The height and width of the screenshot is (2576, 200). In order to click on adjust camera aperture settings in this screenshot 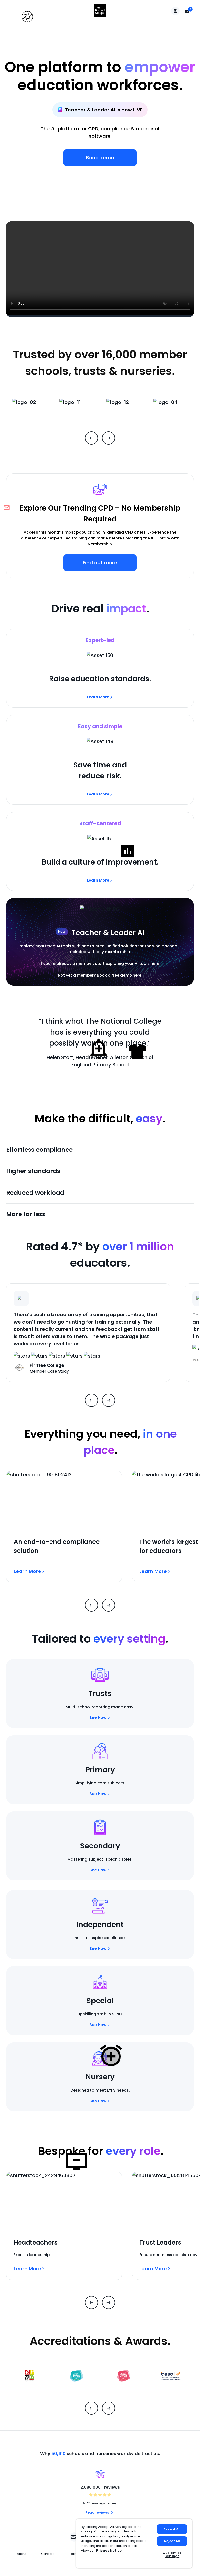, I will do `click(27, 17)`.